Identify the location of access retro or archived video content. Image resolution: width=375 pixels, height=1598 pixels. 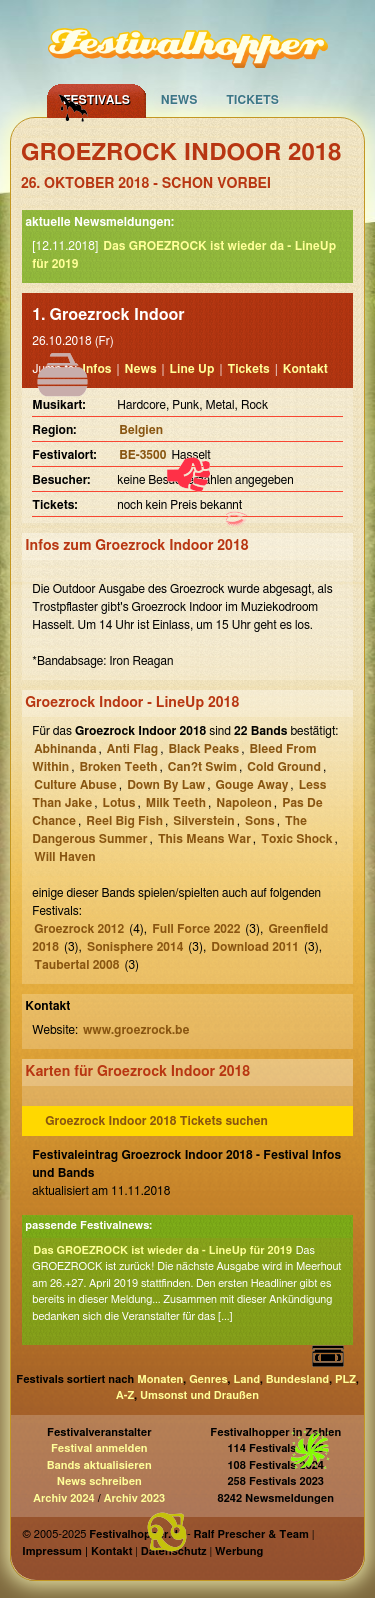
(328, 1357).